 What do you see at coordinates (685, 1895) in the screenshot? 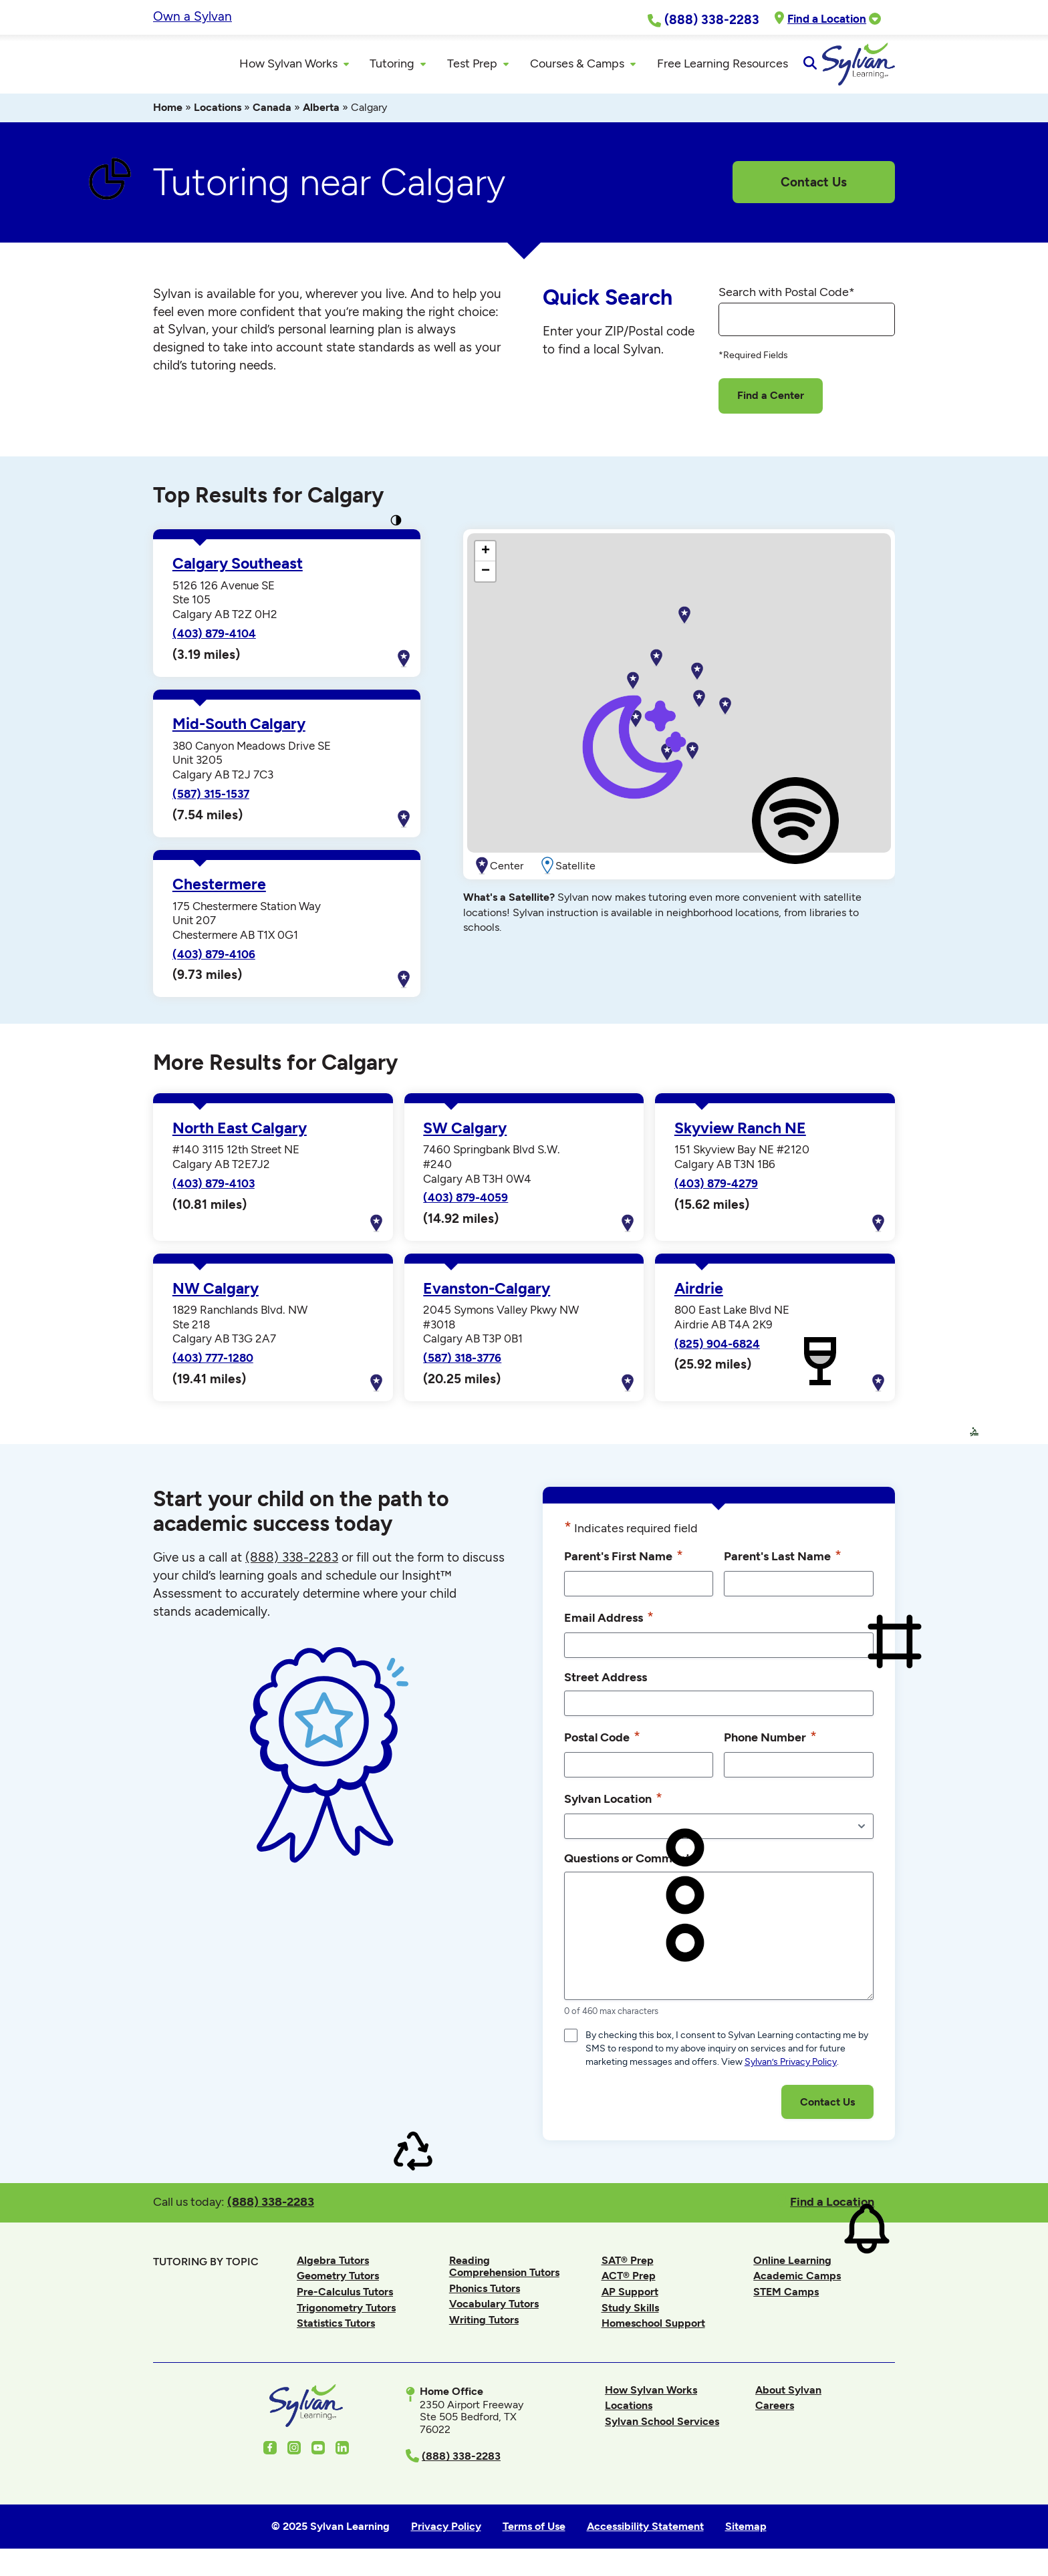
I see `open more options menu` at bounding box center [685, 1895].